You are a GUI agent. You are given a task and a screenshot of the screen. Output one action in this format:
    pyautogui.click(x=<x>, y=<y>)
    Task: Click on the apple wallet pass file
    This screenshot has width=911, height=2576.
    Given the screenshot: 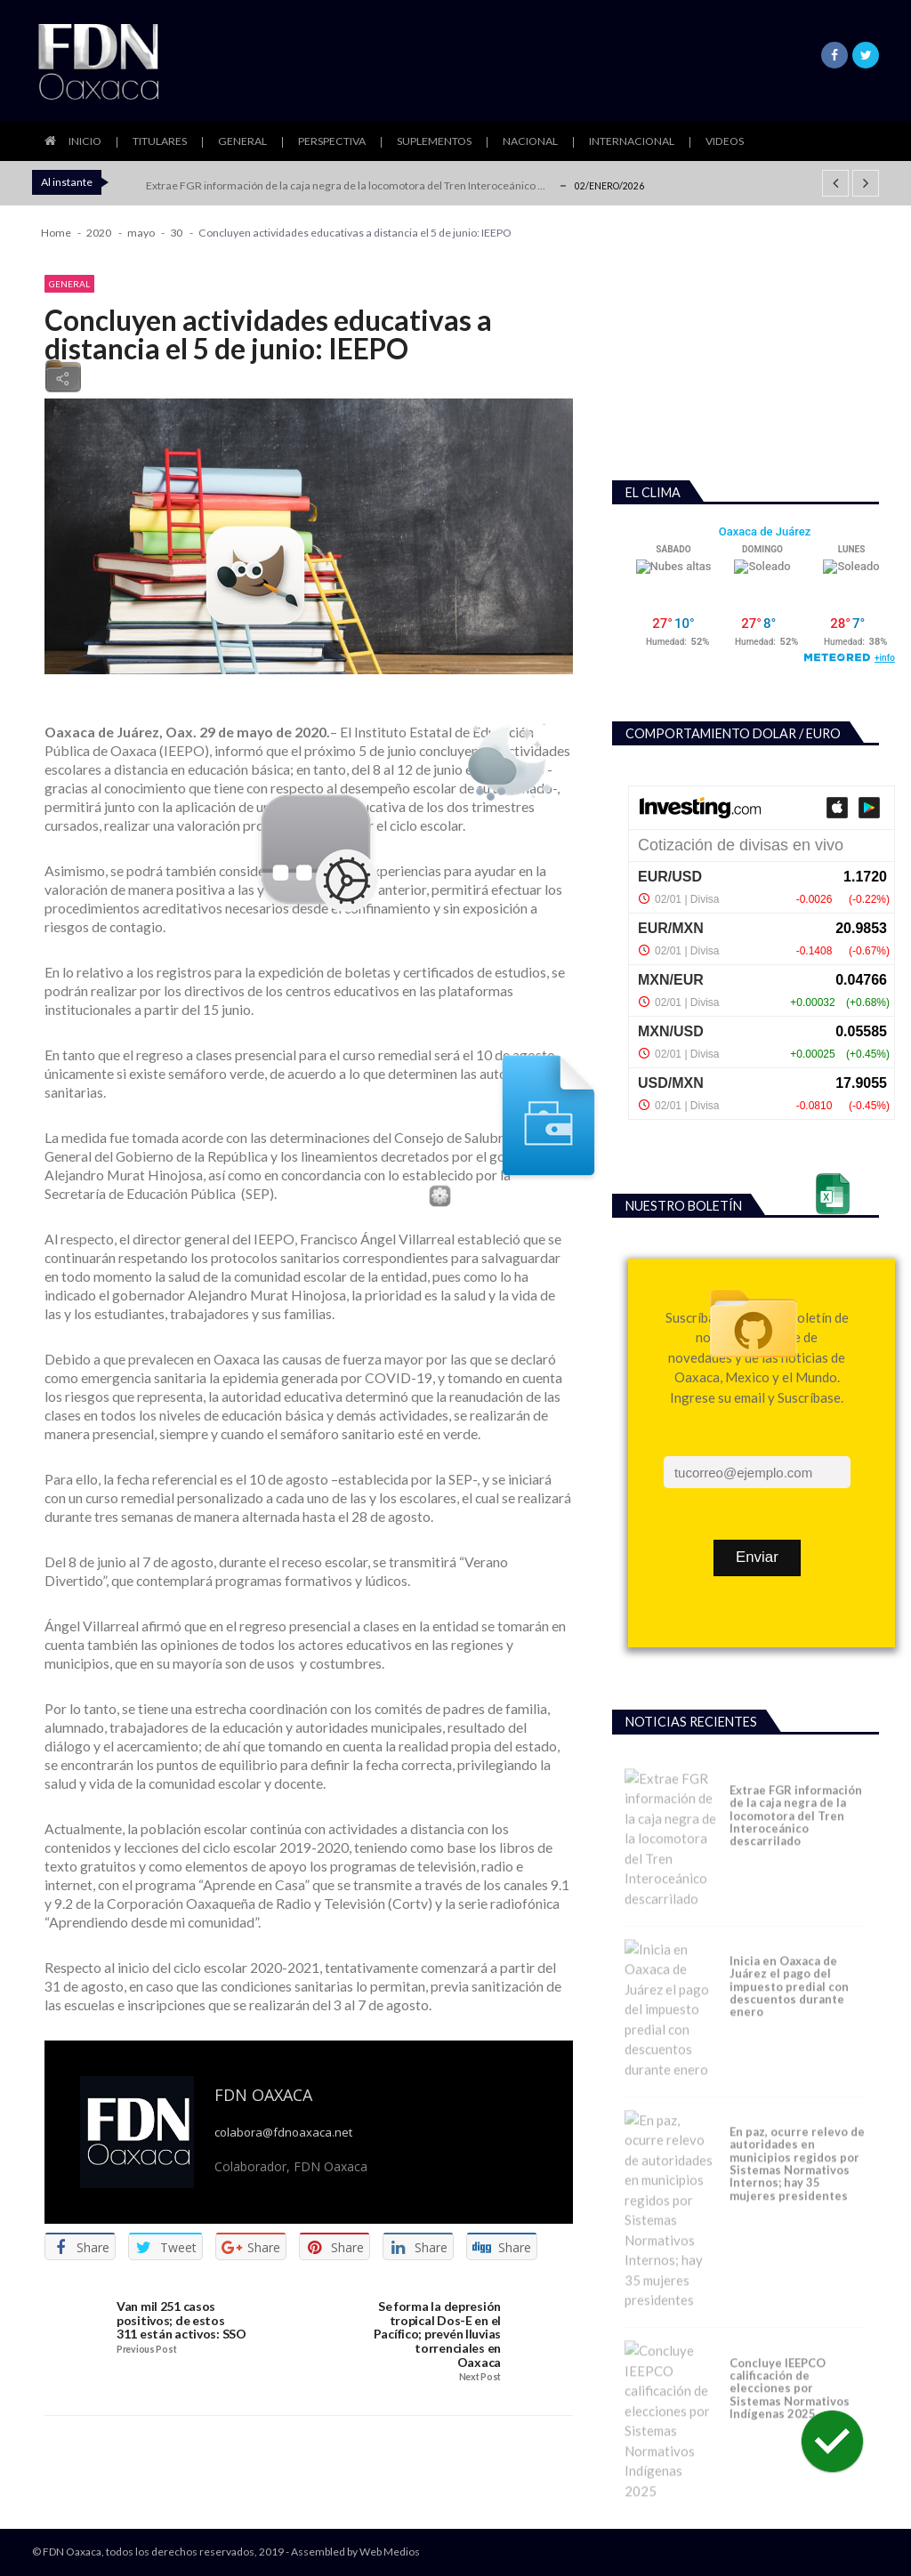 What is the action you would take?
    pyautogui.click(x=548, y=1117)
    